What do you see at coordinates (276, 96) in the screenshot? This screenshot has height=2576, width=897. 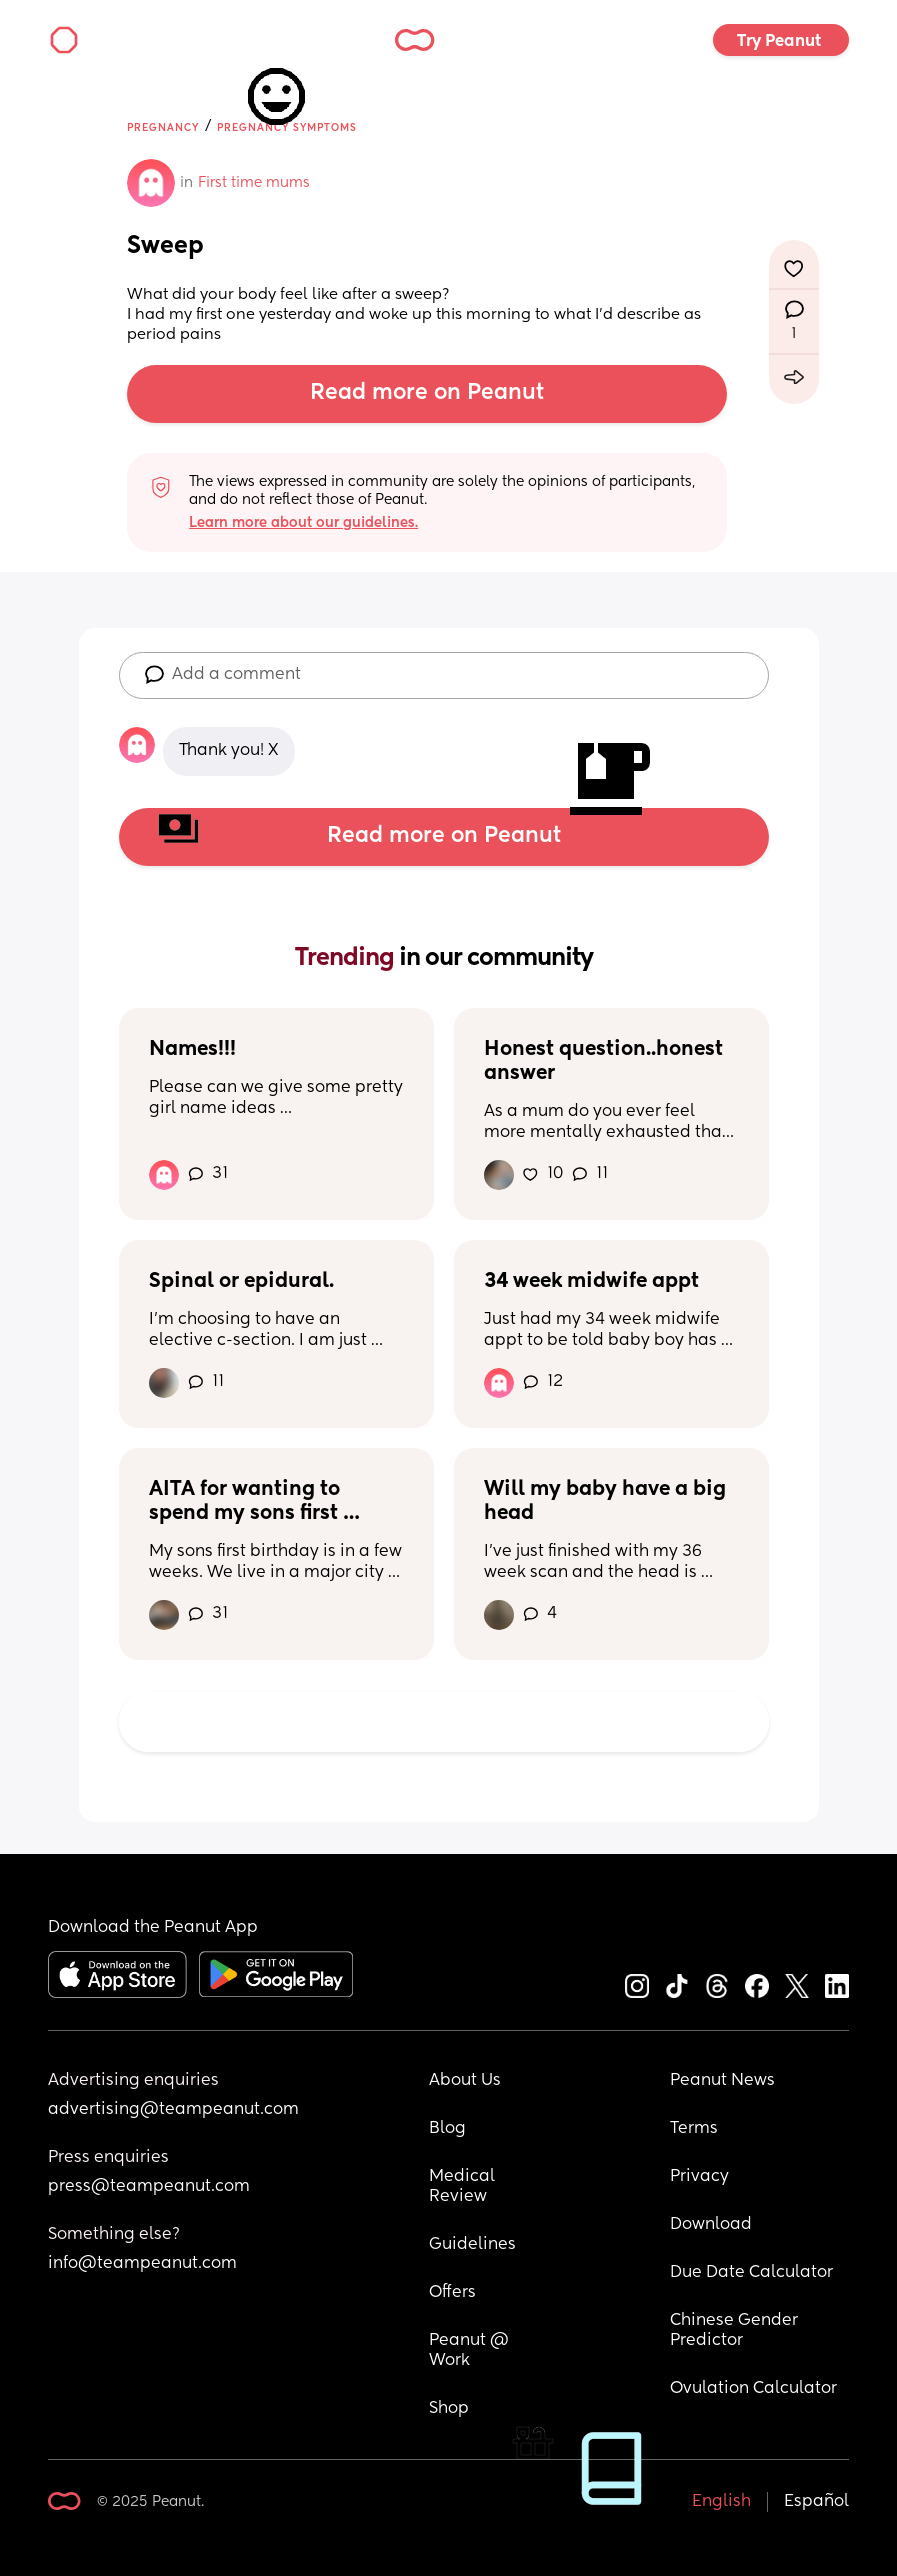 I see `set your mood or status` at bounding box center [276, 96].